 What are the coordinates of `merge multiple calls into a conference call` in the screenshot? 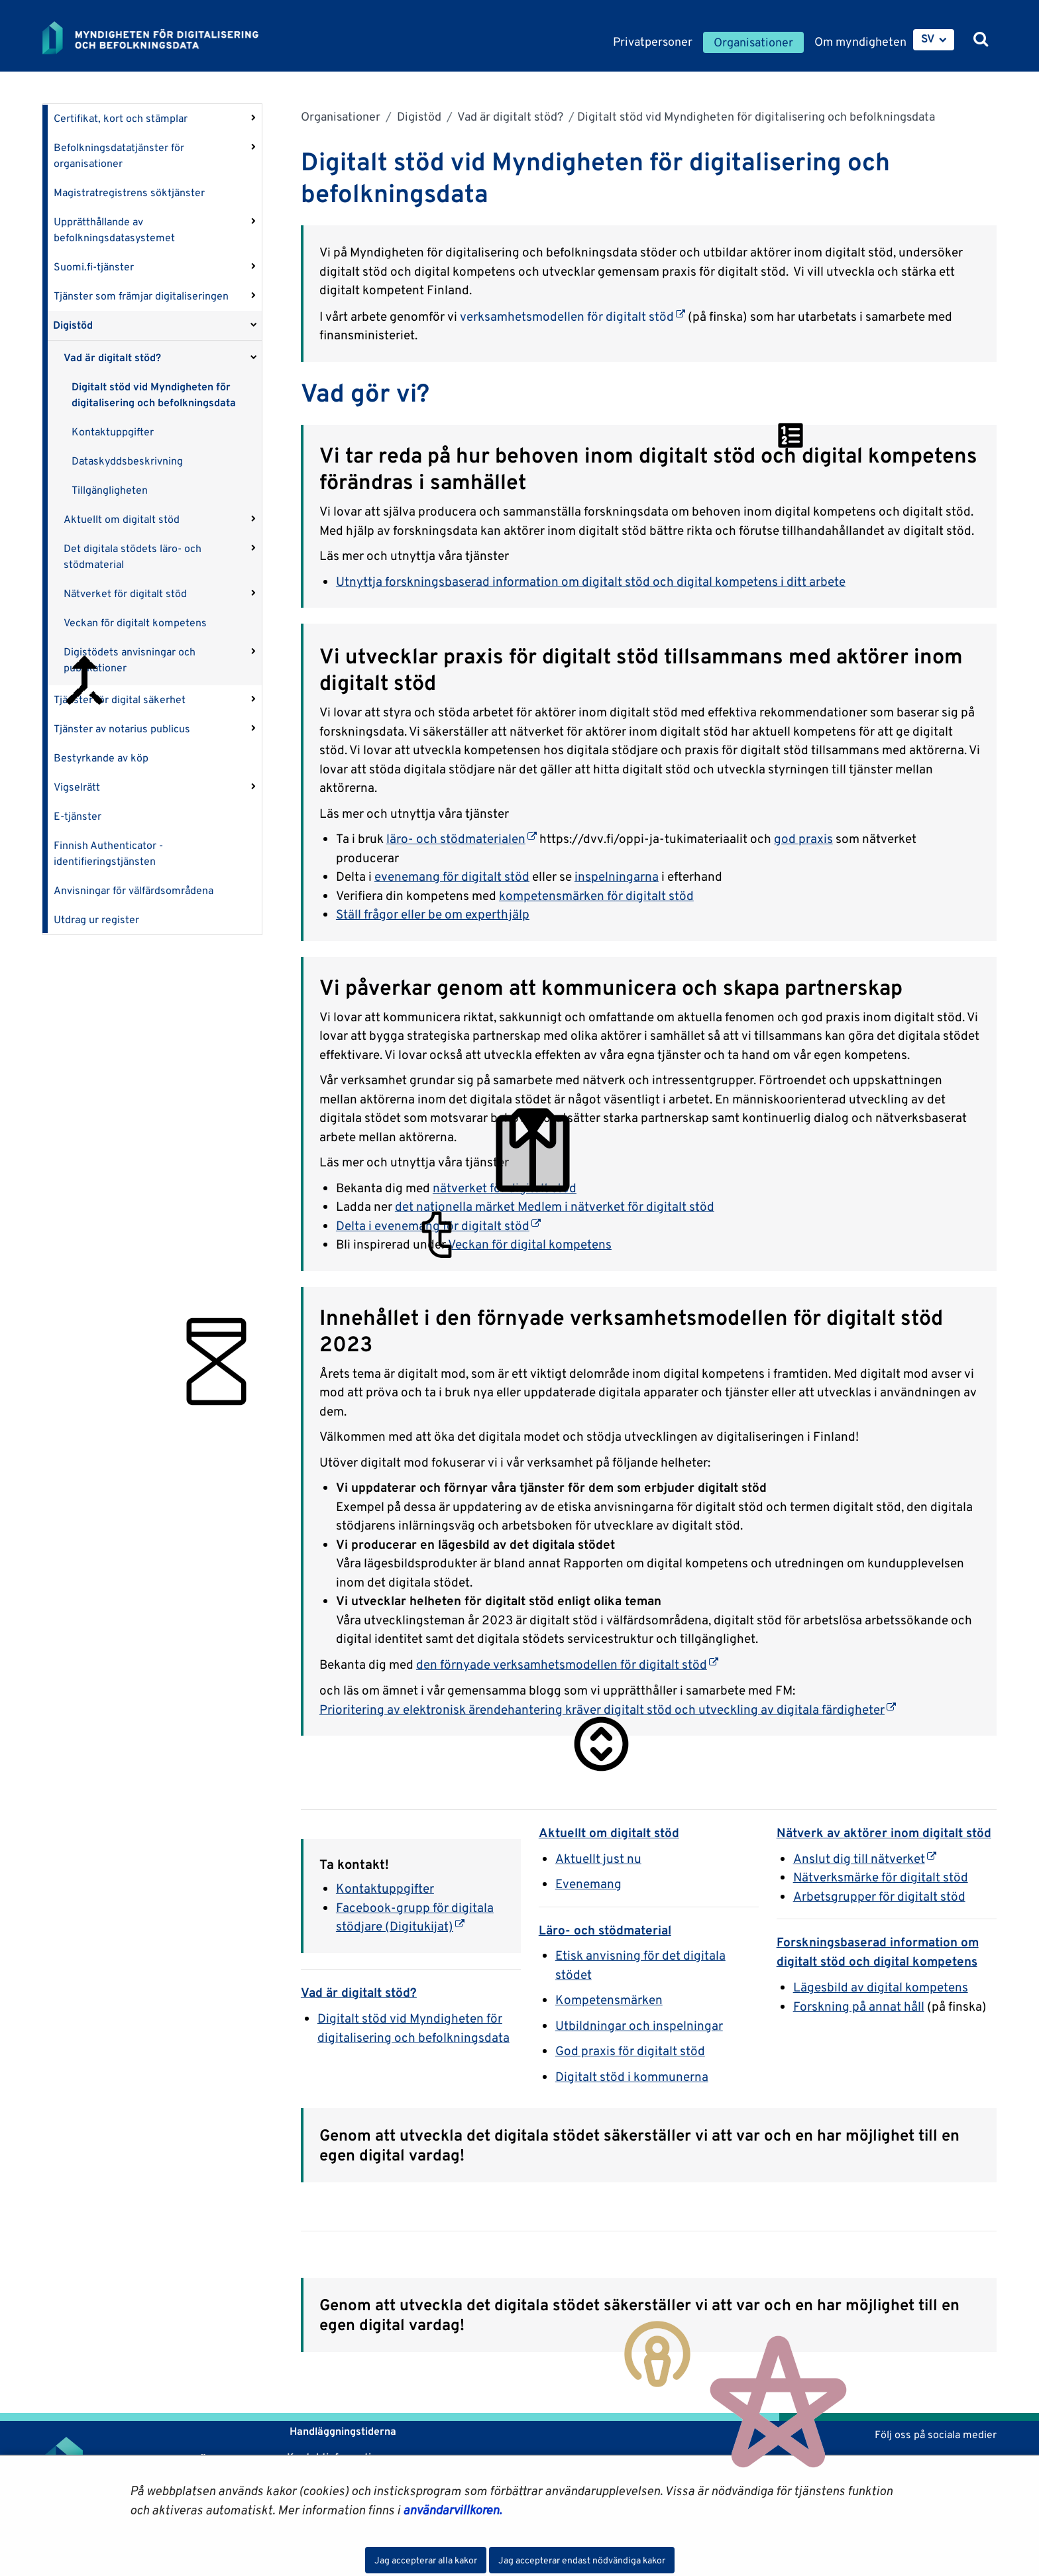 It's located at (84, 680).